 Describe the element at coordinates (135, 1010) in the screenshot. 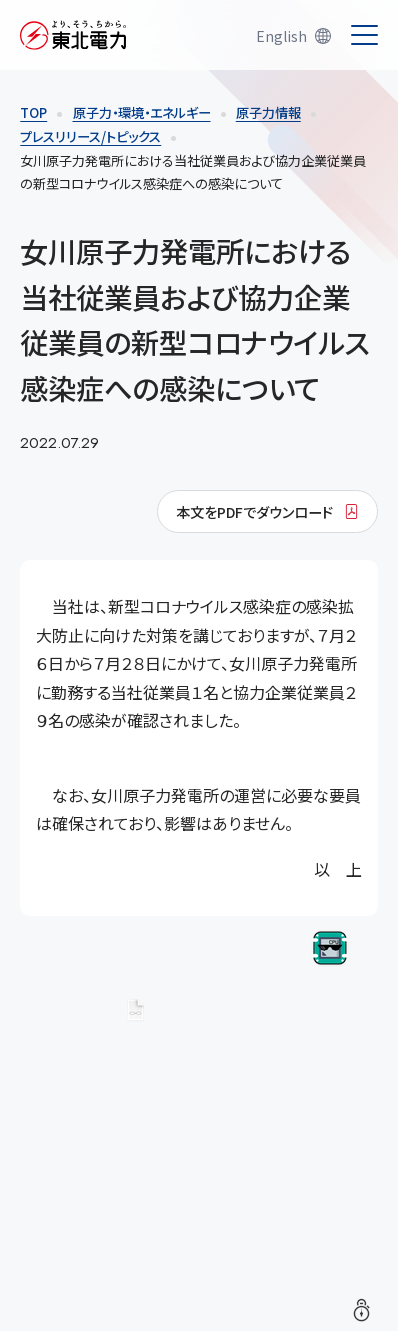

I see `a windows shortcut file (.lnk)` at that location.